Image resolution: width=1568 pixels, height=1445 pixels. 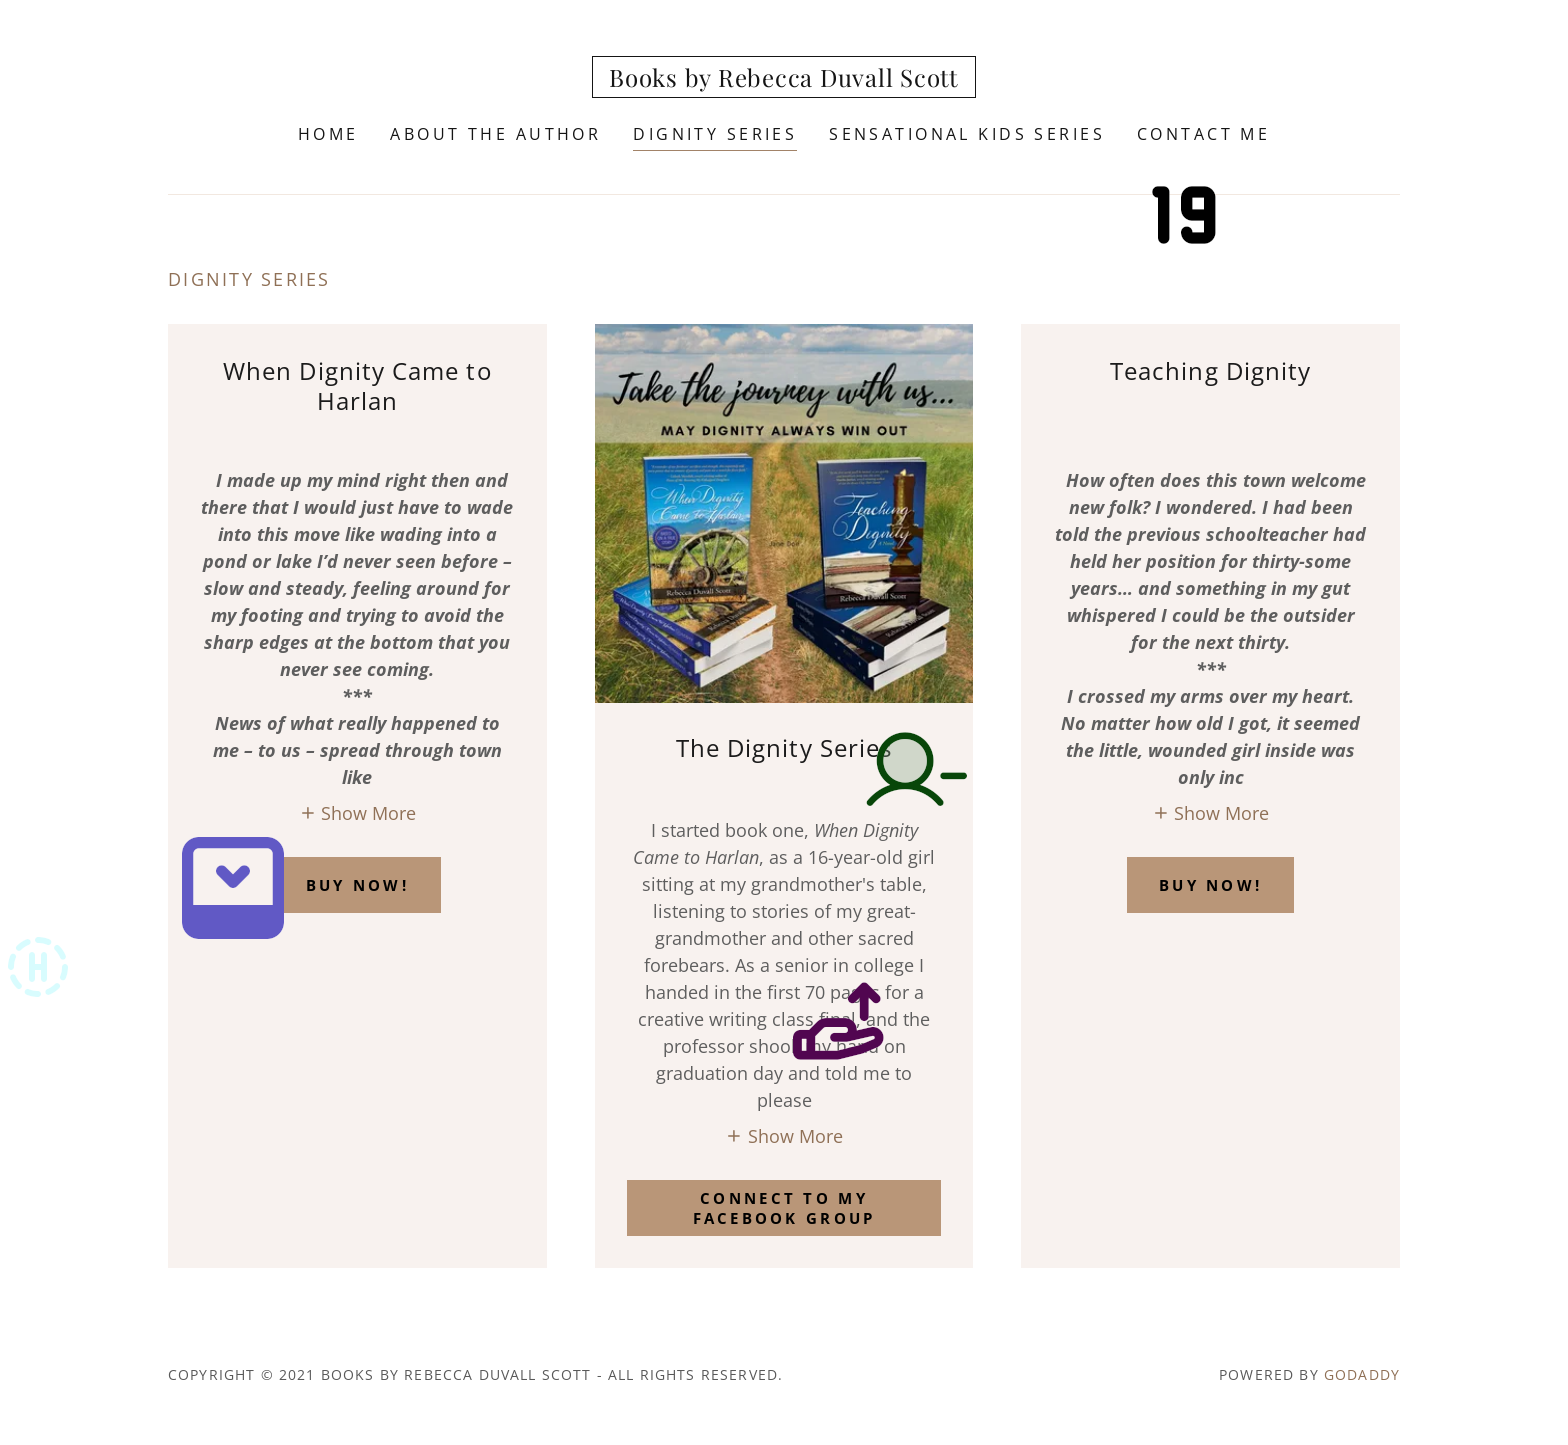 I want to click on indicates a helipad or helicopter landing zone, so click(x=38, y=967).